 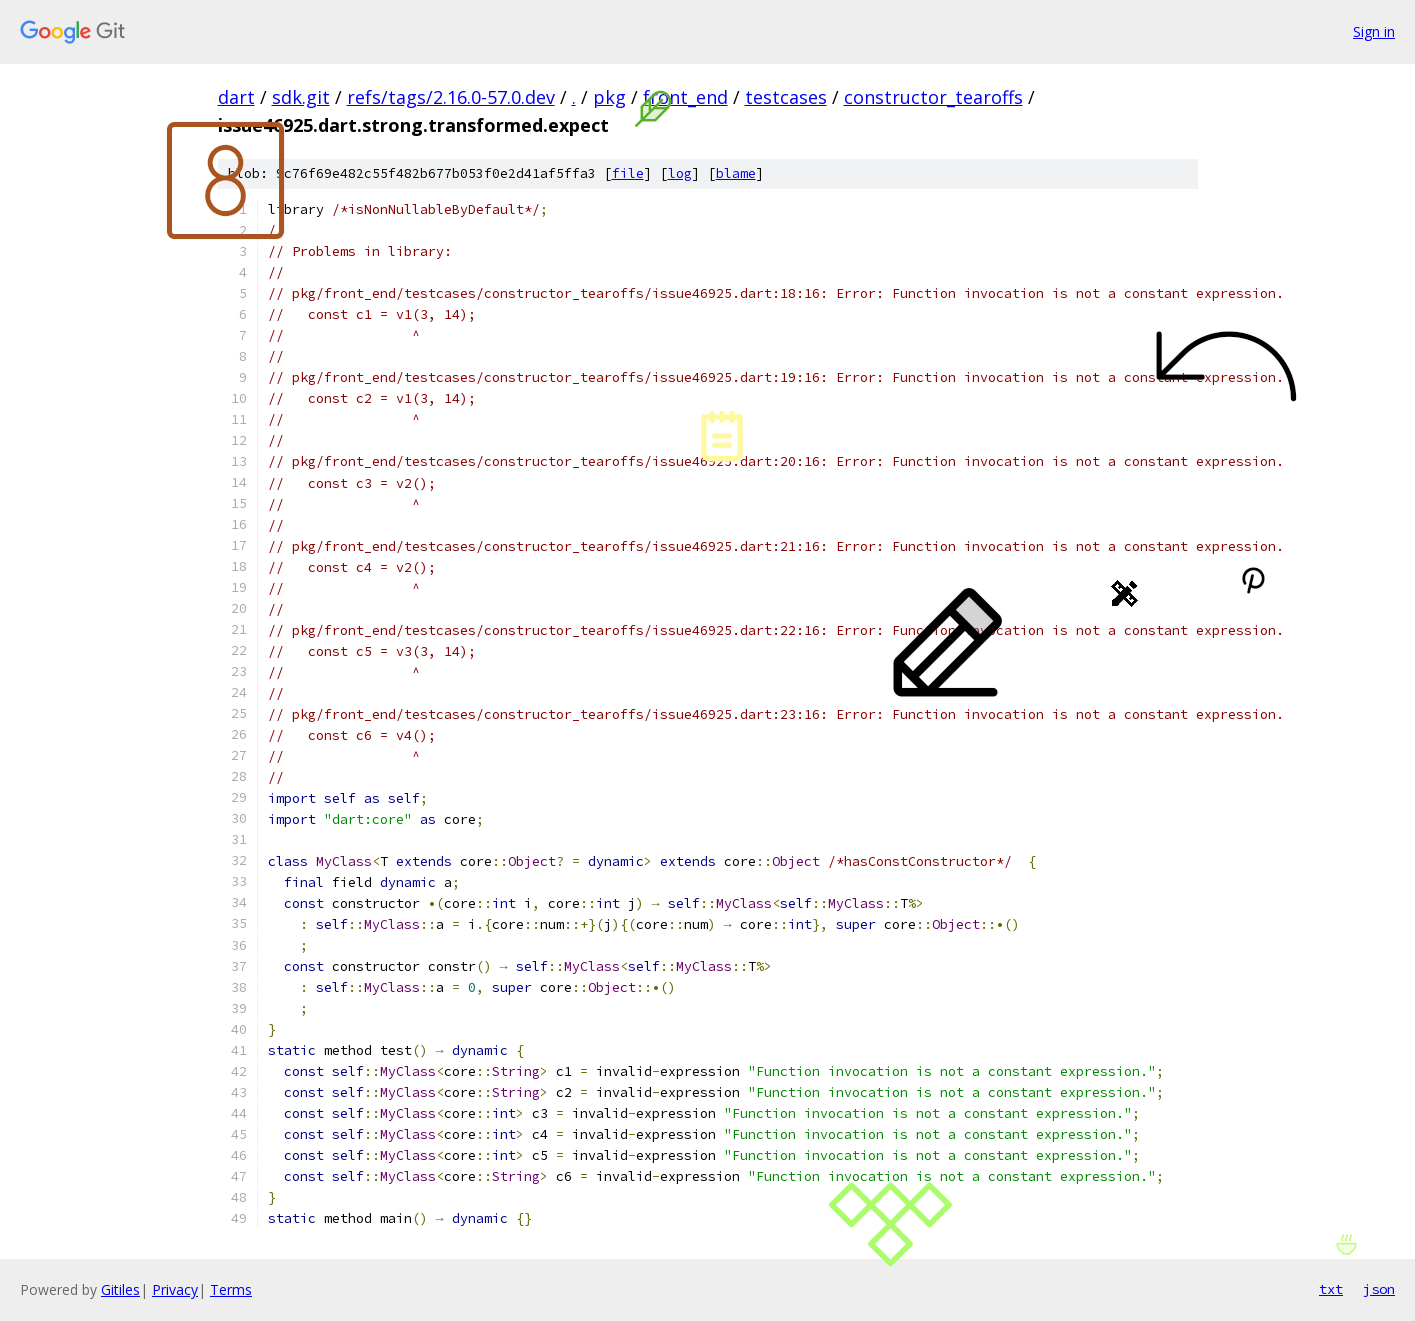 I want to click on open the Tidal music streaming app, so click(x=890, y=1220).